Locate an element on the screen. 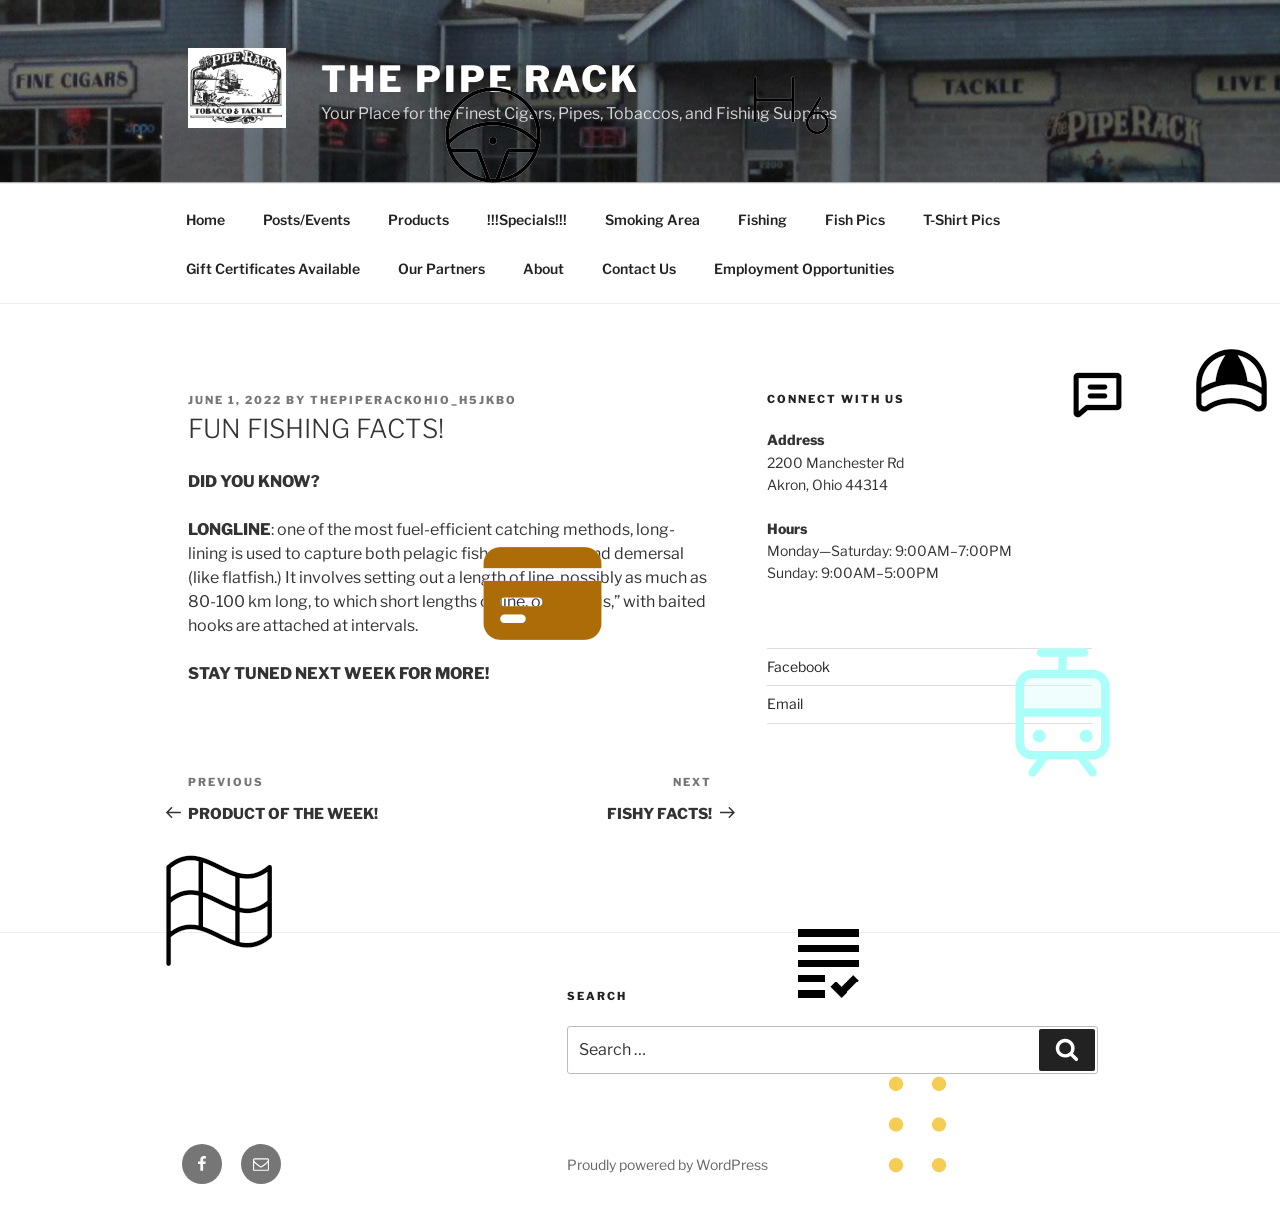 The image size is (1280, 1213). format text as heading level 6 is located at coordinates (787, 104).